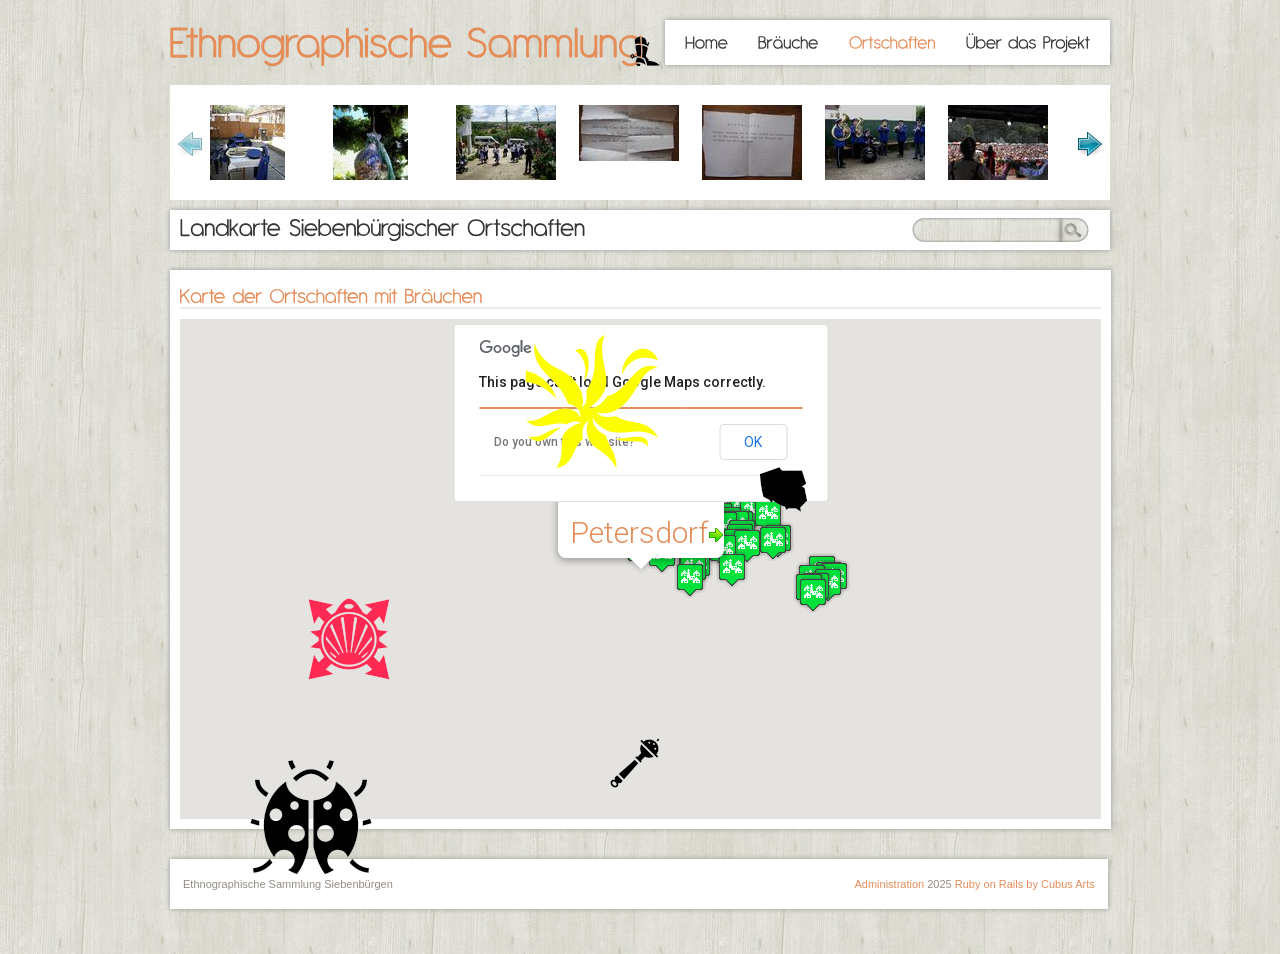 The height and width of the screenshot is (954, 1280). Describe the element at coordinates (349, 639) in the screenshot. I see `share or broadcast game achievement` at that location.